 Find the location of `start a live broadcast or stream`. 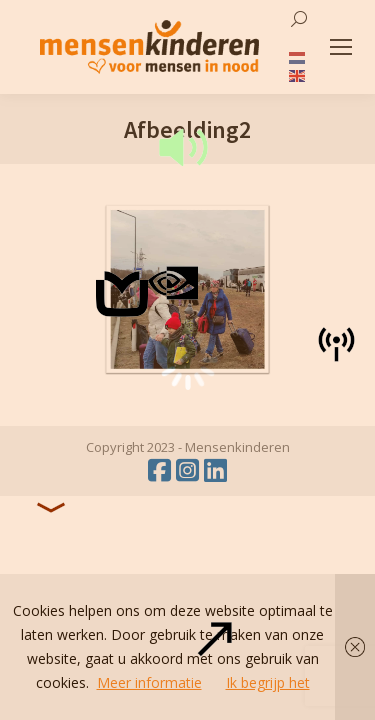

start a live broadcast or stream is located at coordinates (336, 343).